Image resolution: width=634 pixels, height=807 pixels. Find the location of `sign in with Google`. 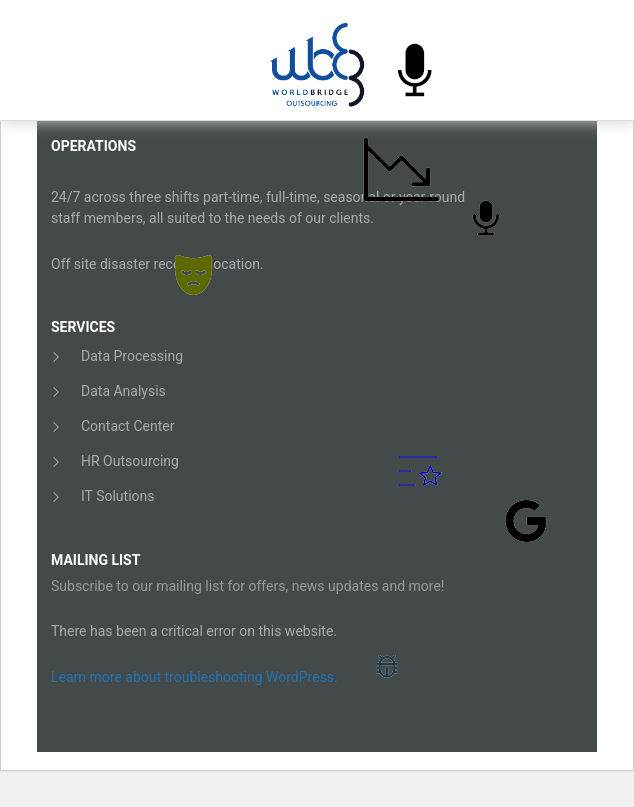

sign in with Google is located at coordinates (526, 521).